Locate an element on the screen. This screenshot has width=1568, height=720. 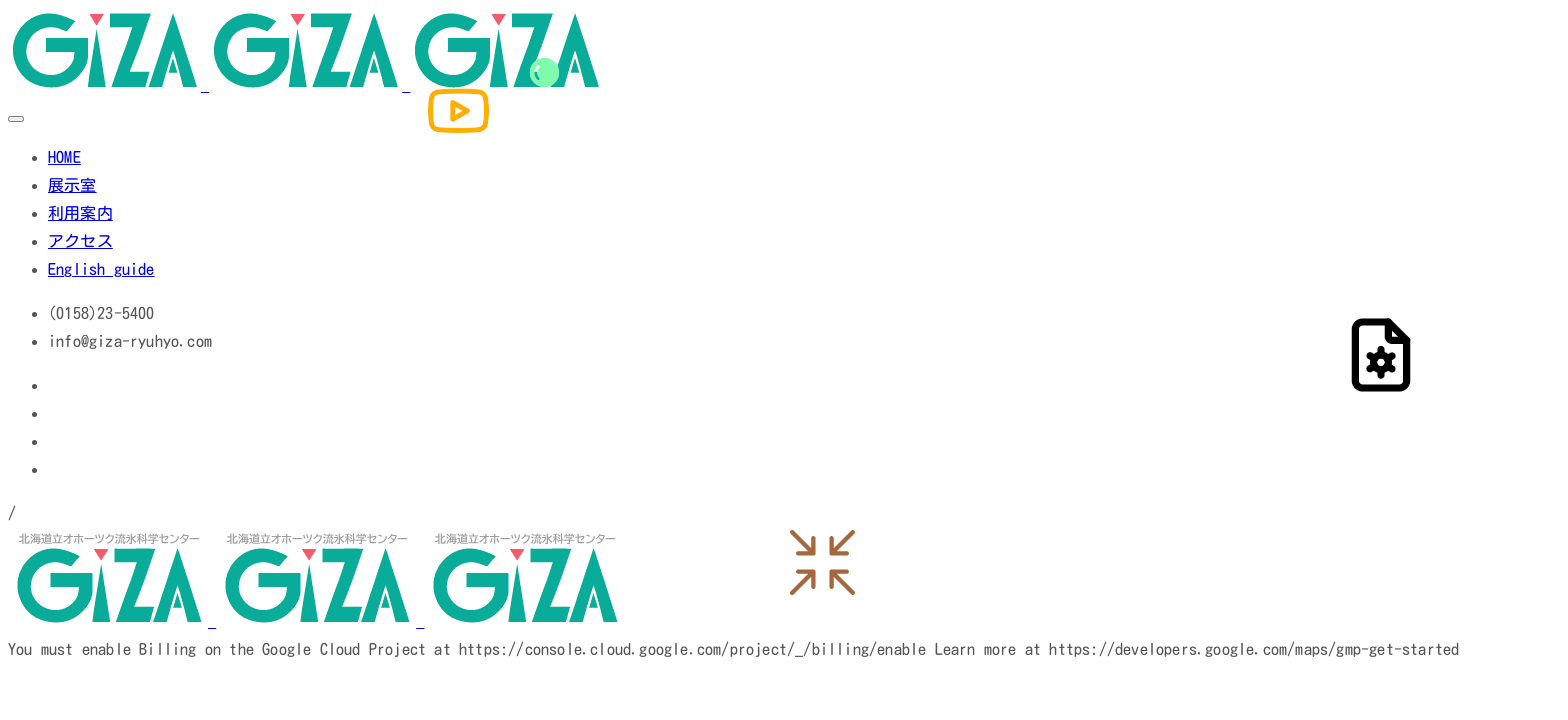
exit fullscreen mode is located at coordinates (822, 562).